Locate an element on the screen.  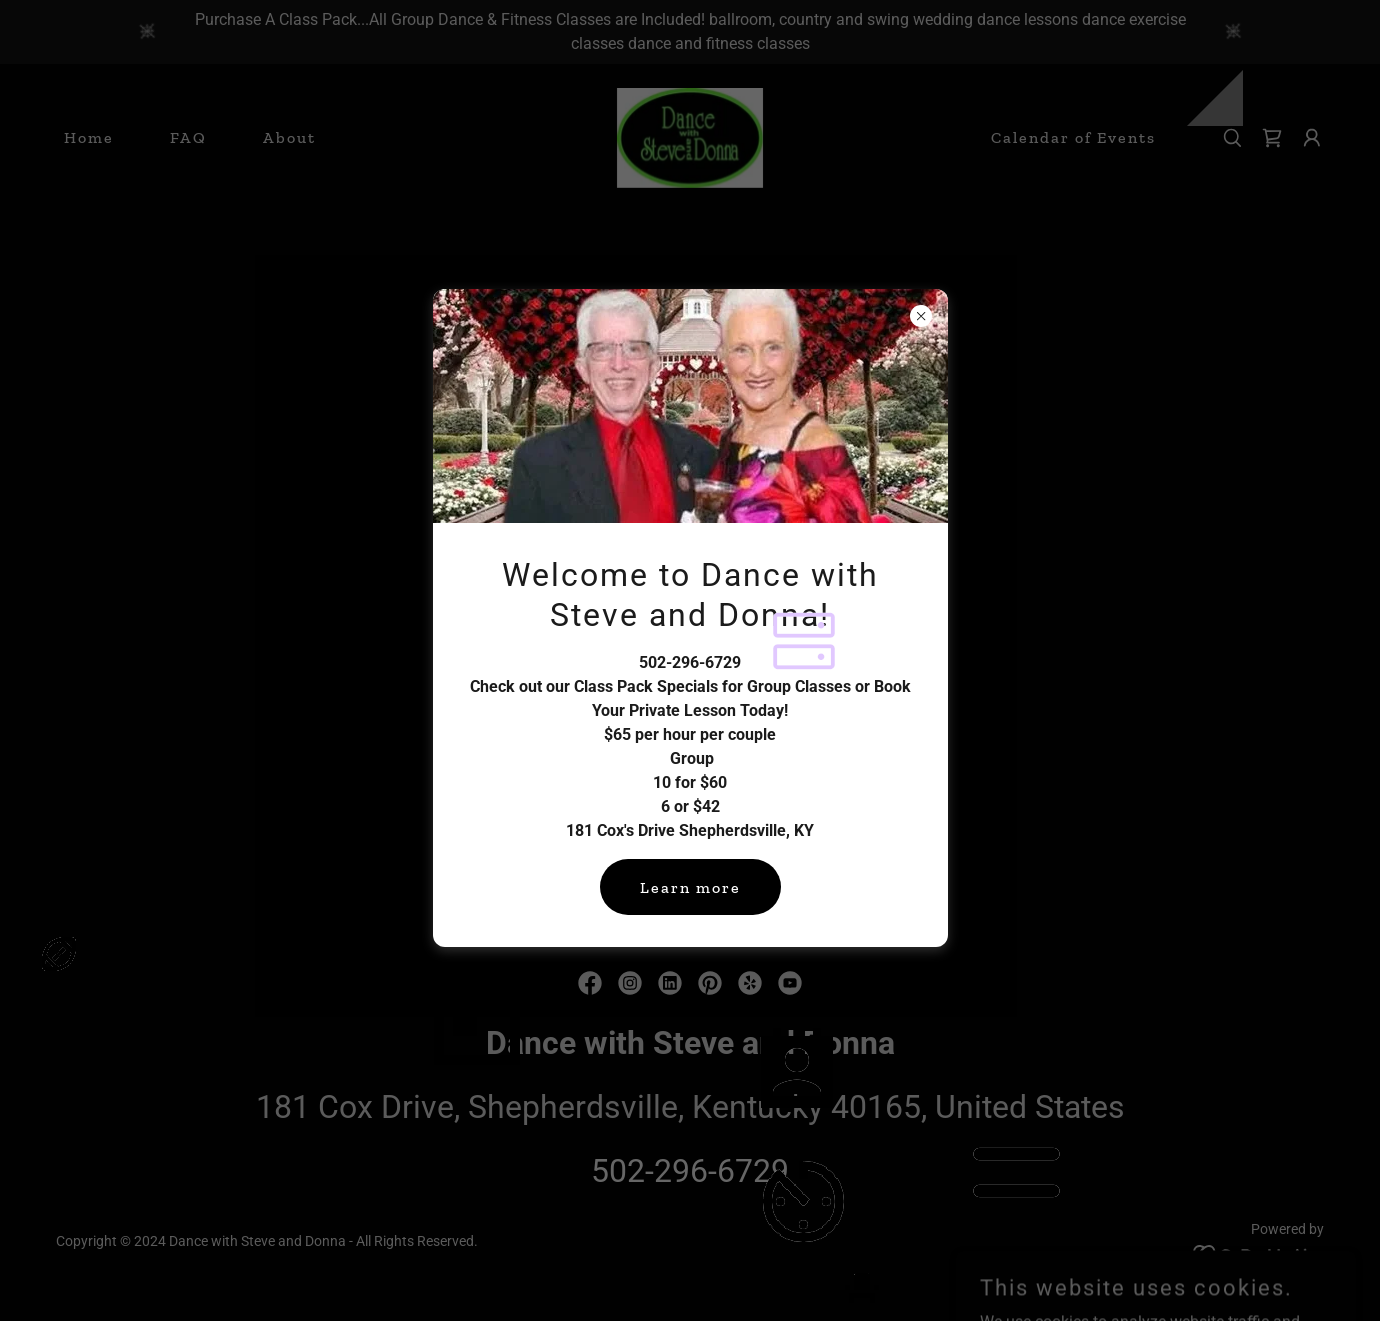
indicates no cellular signal is located at coordinates (1215, 98).